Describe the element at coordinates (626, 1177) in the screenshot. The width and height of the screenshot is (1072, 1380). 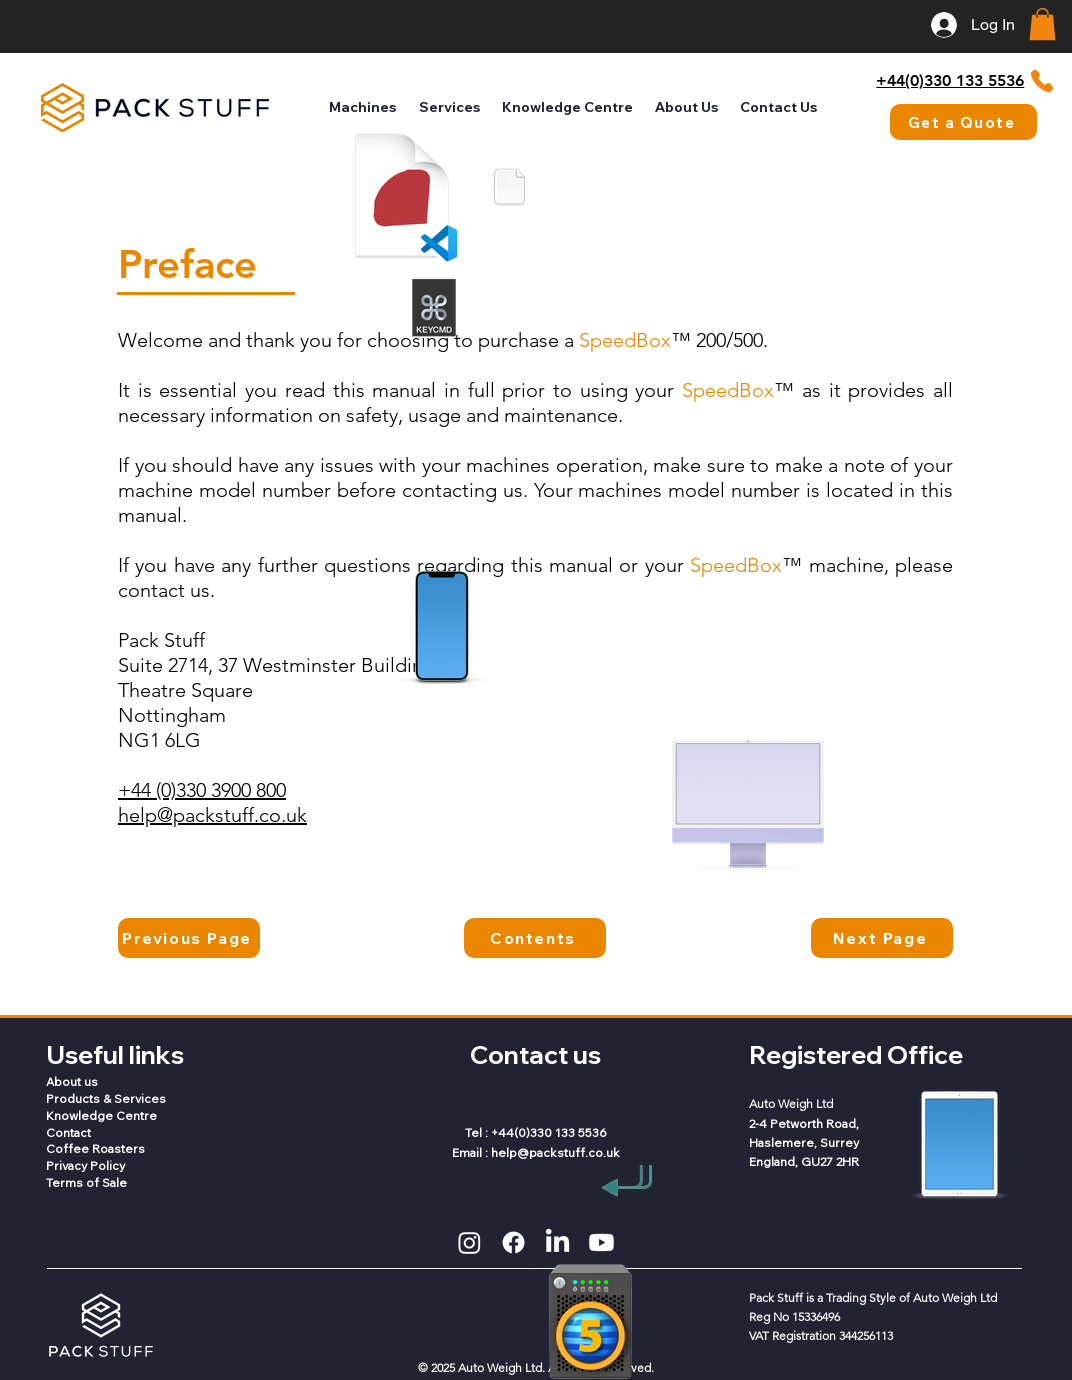
I see `reply to all recipients of an email` at that location.